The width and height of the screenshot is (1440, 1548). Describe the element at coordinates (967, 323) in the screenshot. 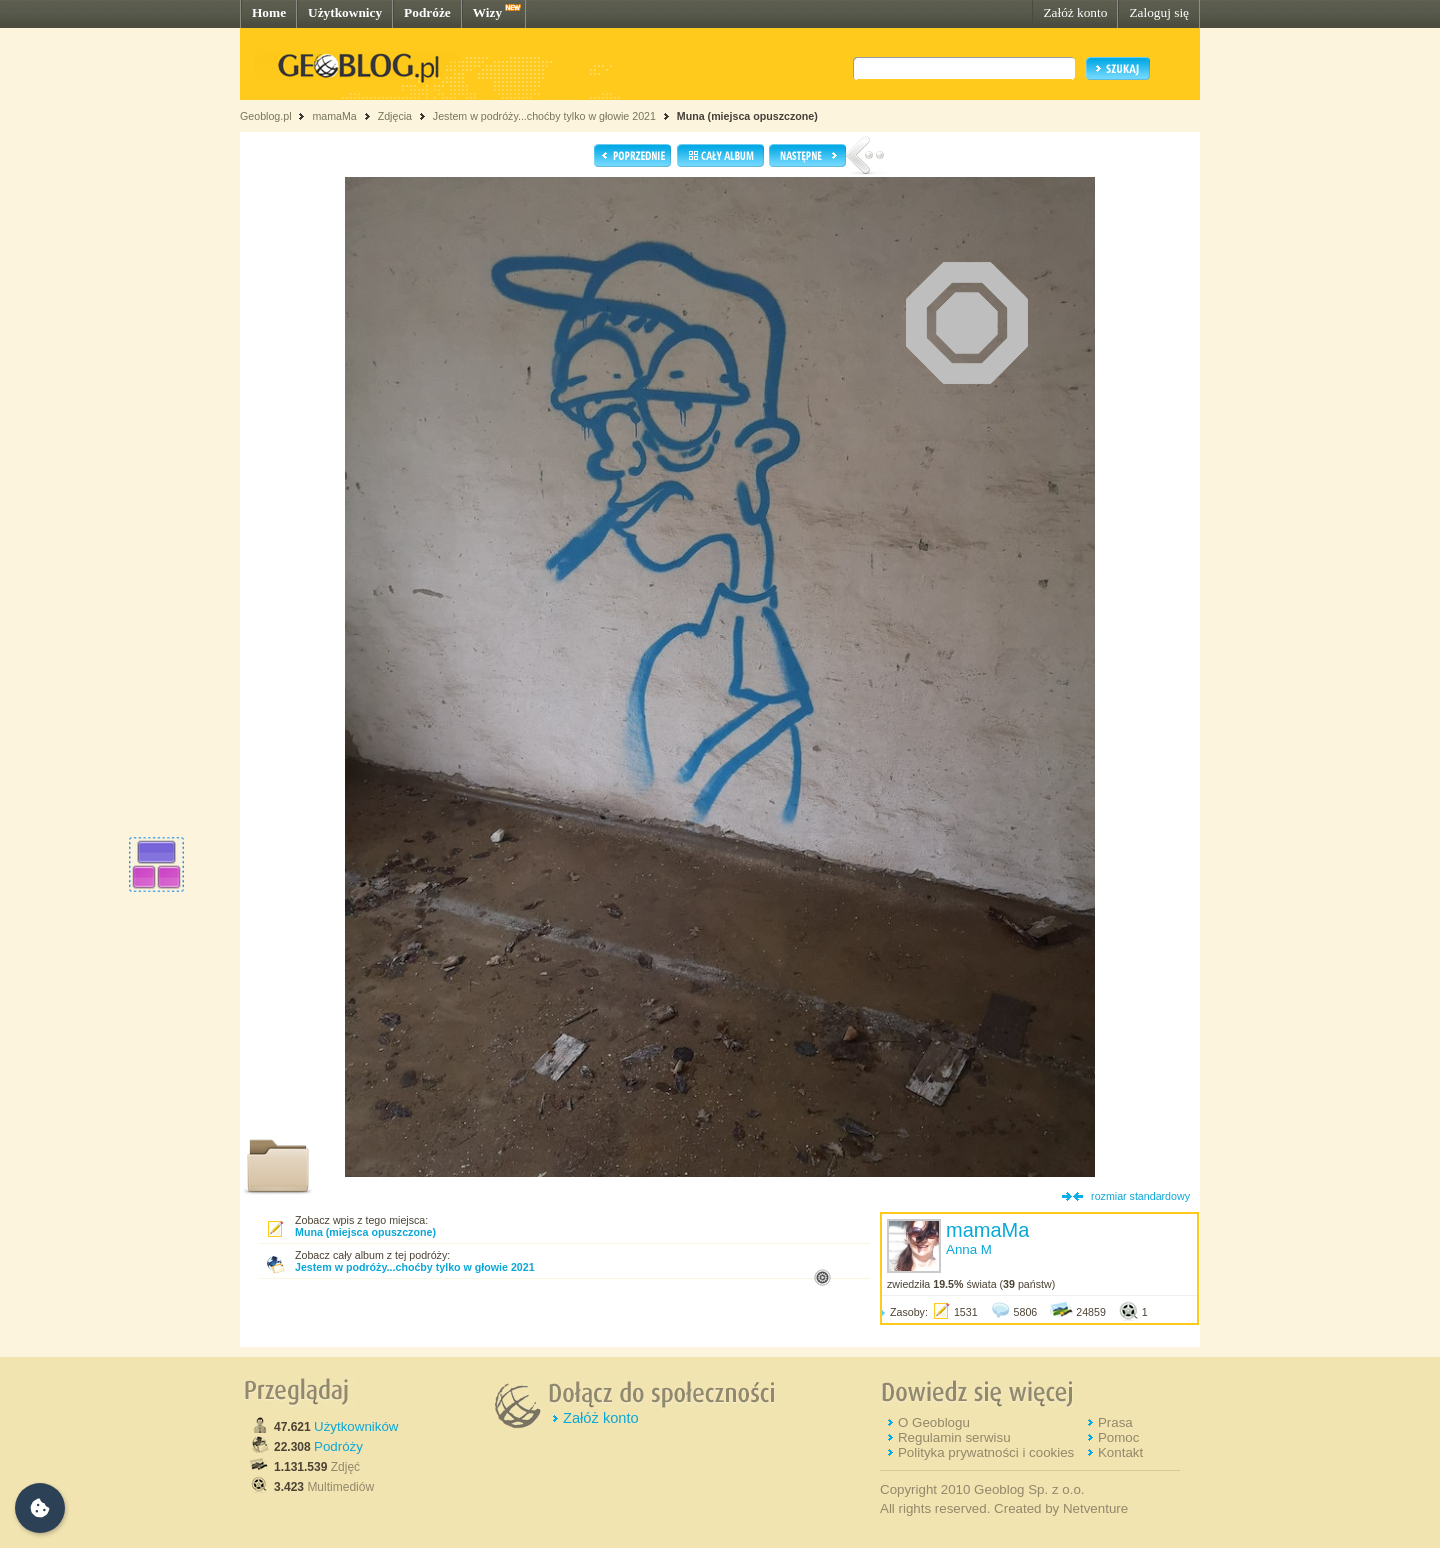

I see `stop a running process or task` at that location.